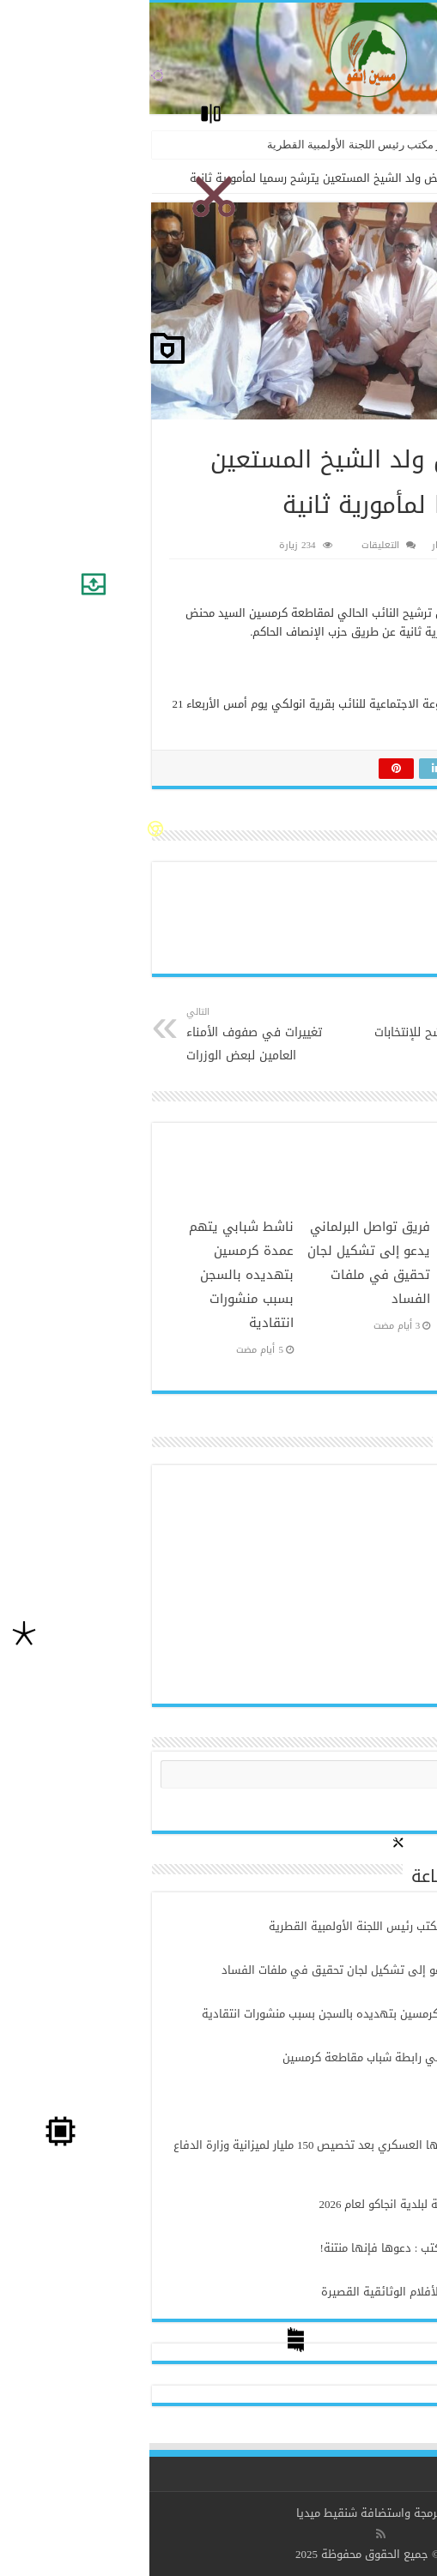 The height and width of the screenshot is (2576, 437). I want to click on advent of code logo, so click(24, 1633).